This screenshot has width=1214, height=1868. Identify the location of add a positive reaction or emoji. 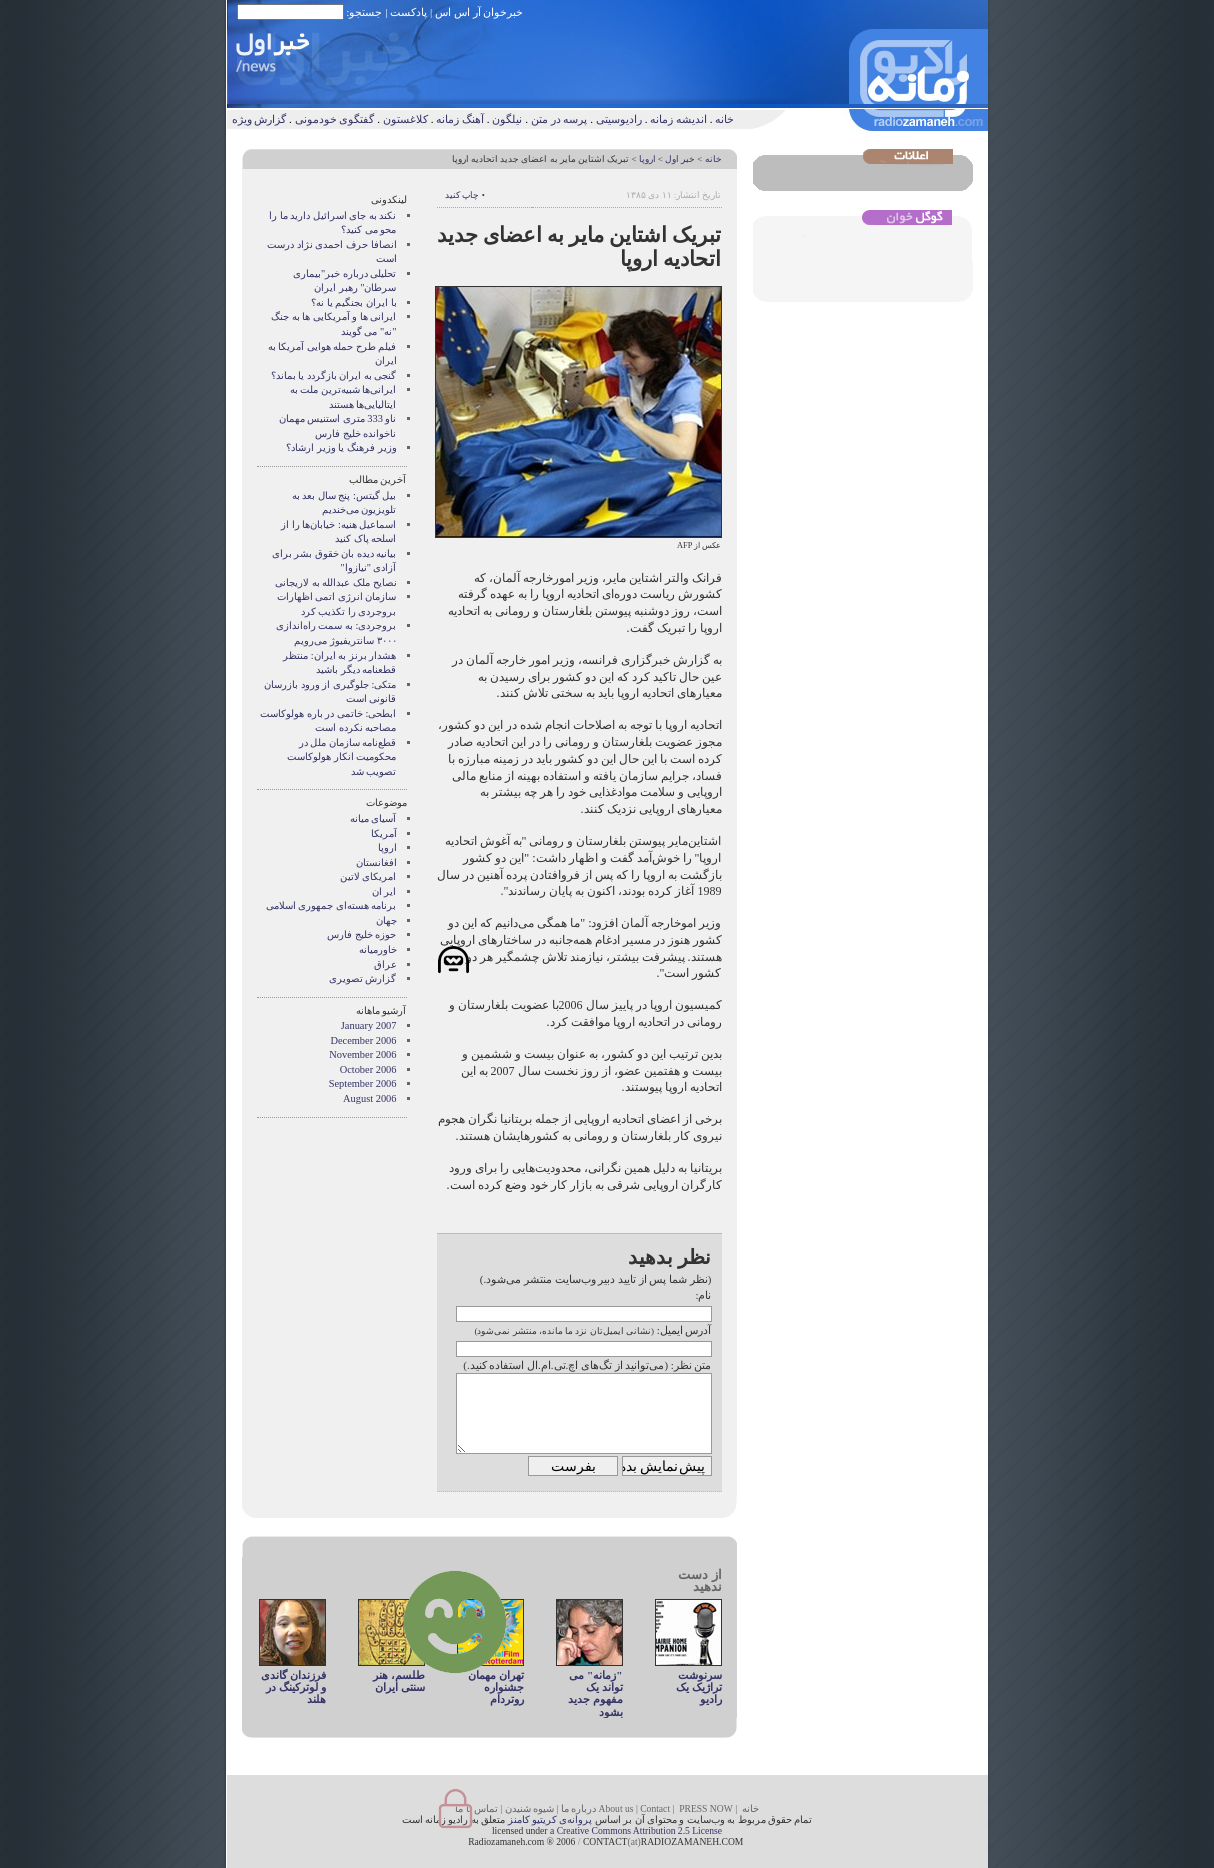
(455, 1622).